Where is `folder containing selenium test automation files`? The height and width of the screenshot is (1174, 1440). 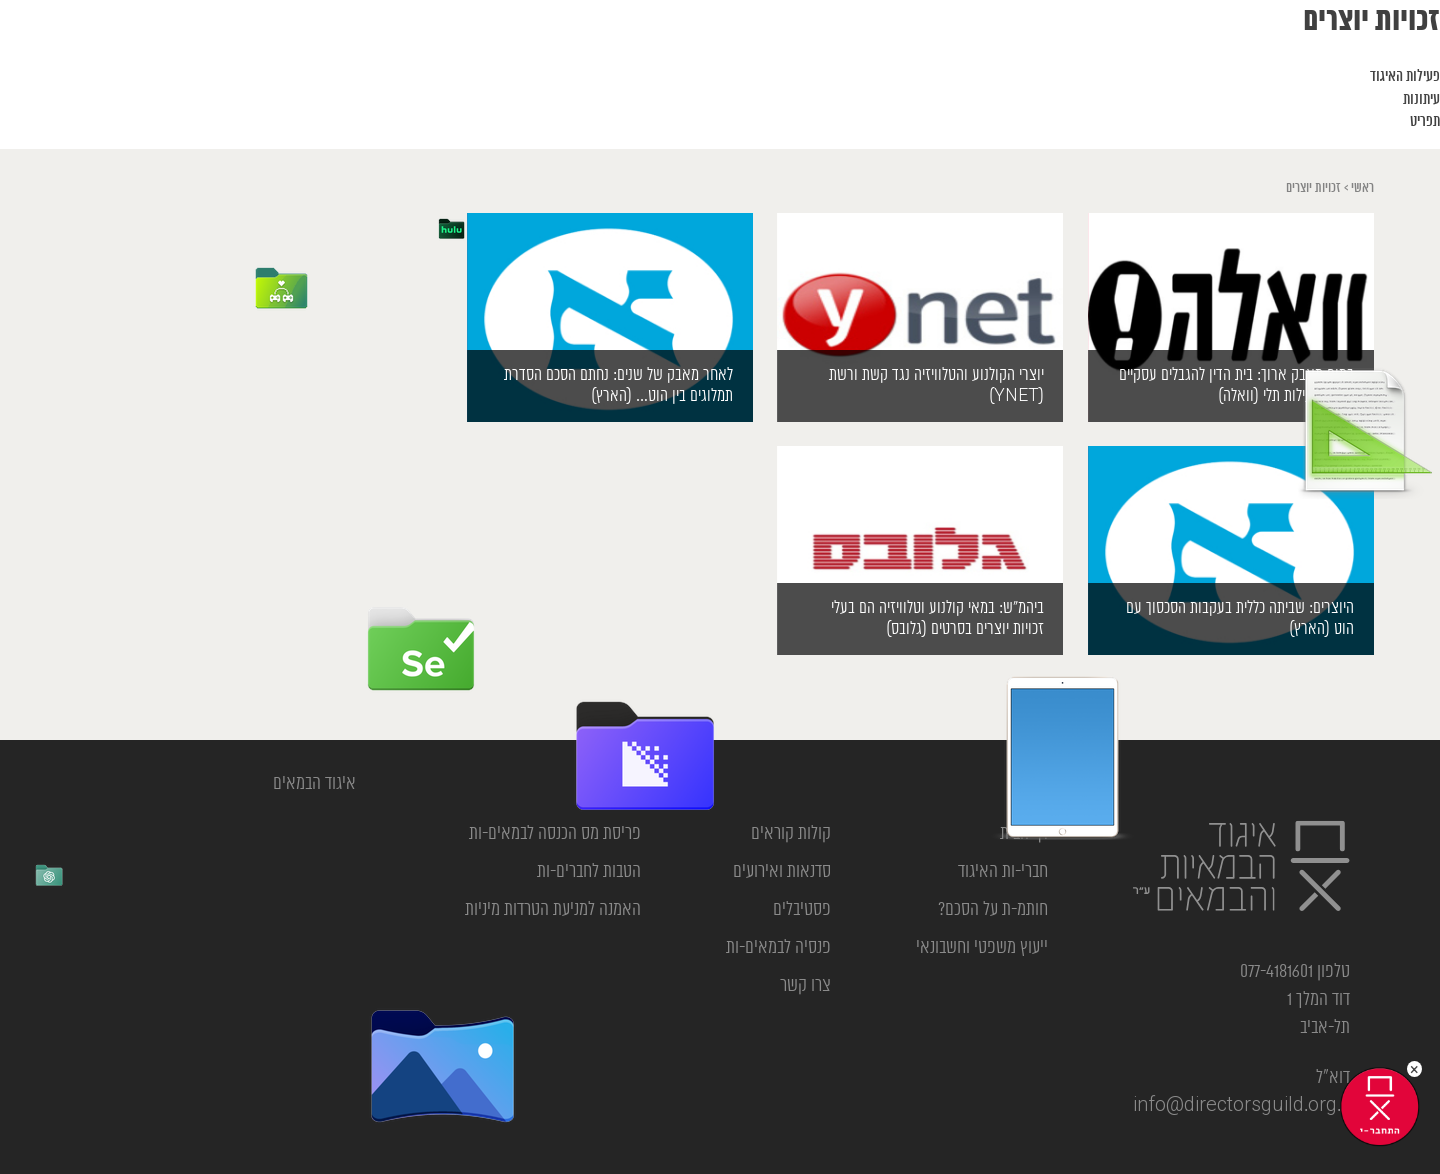
folder containing selenium test automation files is located at coordinates (420, 651).